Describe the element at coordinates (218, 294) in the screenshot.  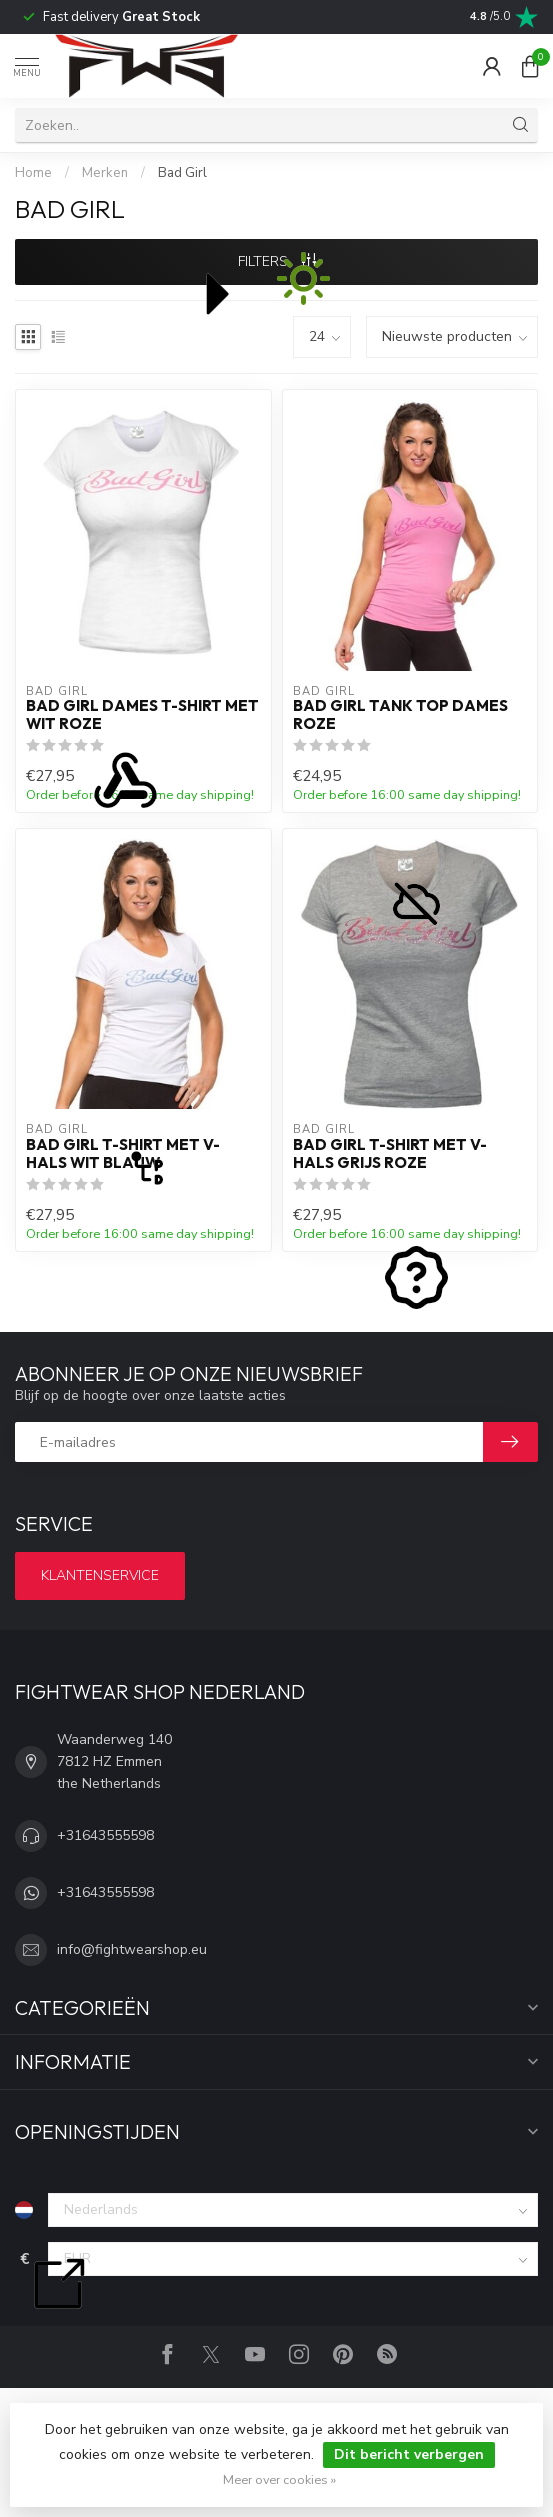
I see `play media or start playback` at that location.